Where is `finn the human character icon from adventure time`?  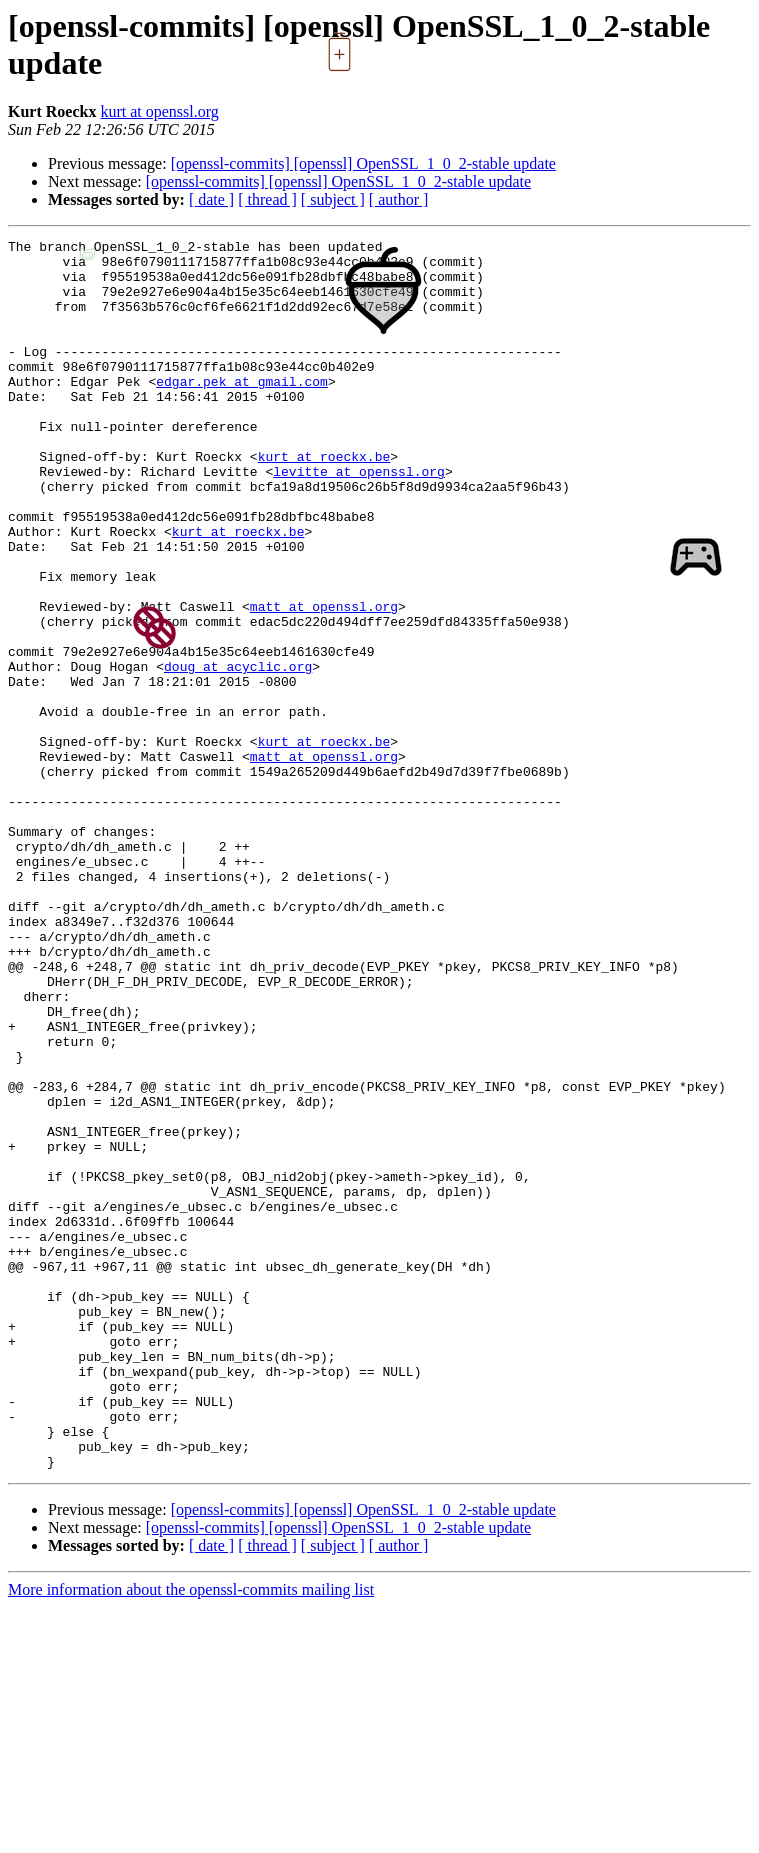
finn the human character icon from adventure time is located at coordinates (87, 253).